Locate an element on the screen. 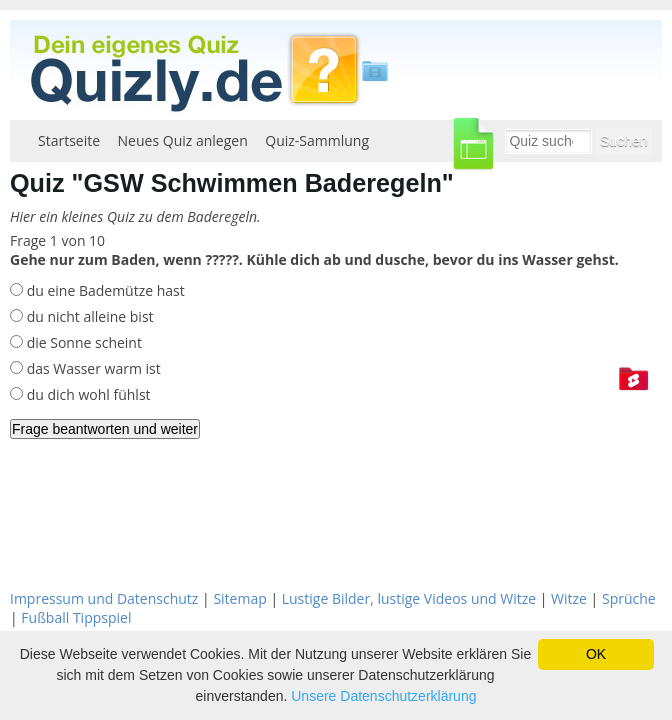  a QML source code file is located at coordinates (473, 144).